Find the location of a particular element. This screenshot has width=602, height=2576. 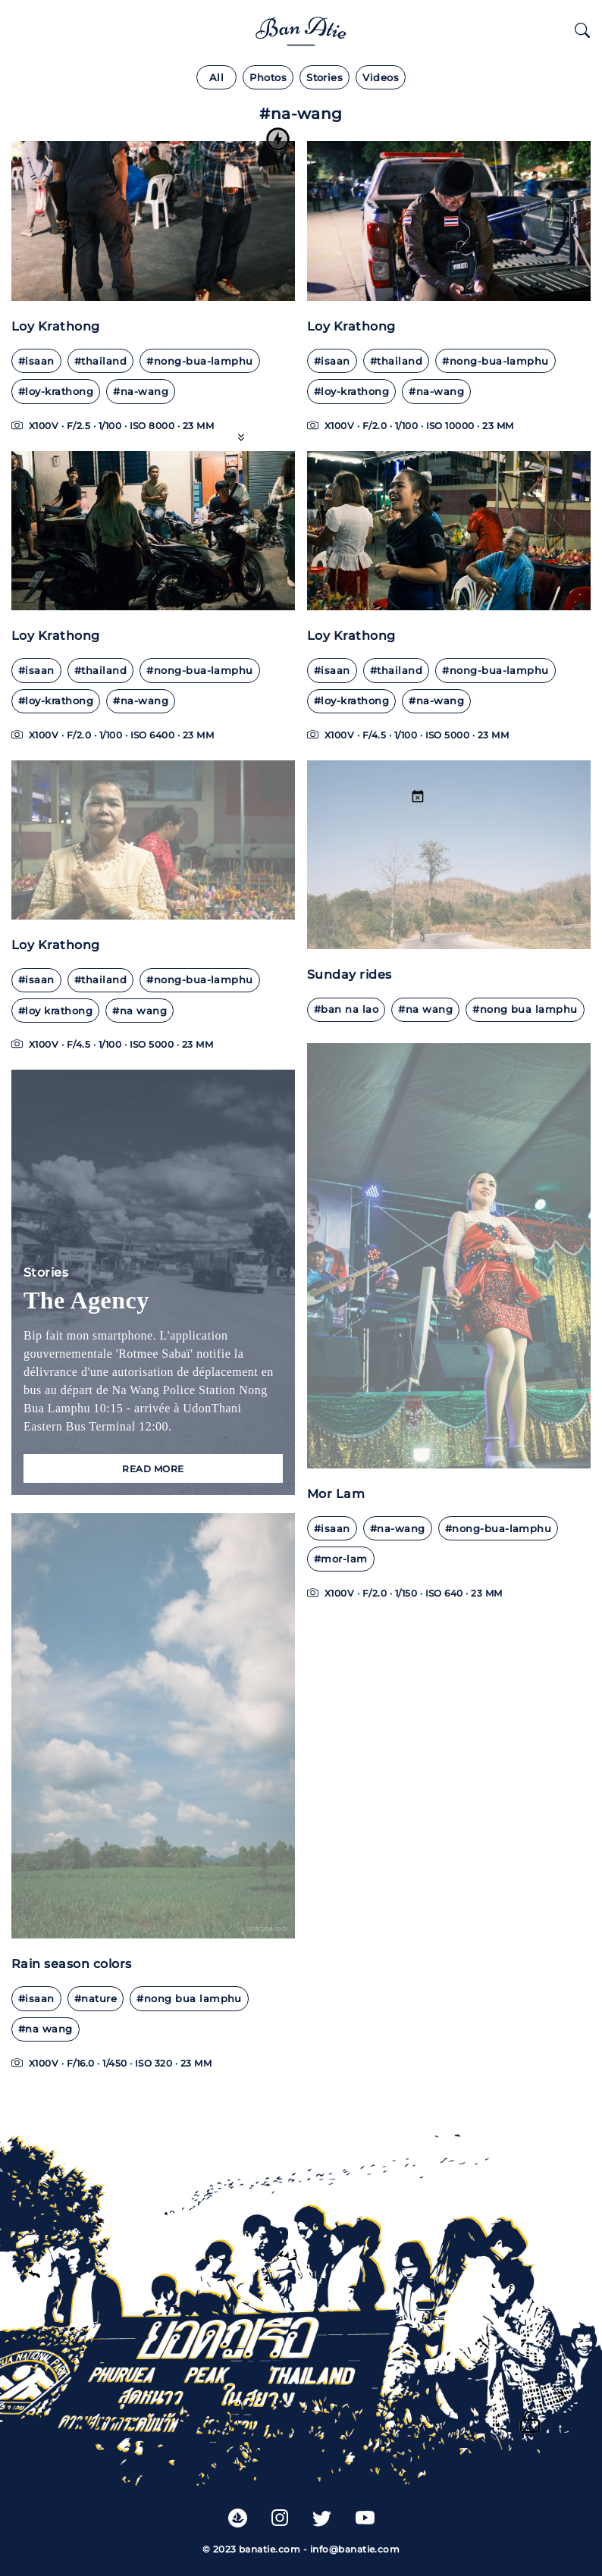

indicates offline mode with cached content available is located at coordinates (277, 139).